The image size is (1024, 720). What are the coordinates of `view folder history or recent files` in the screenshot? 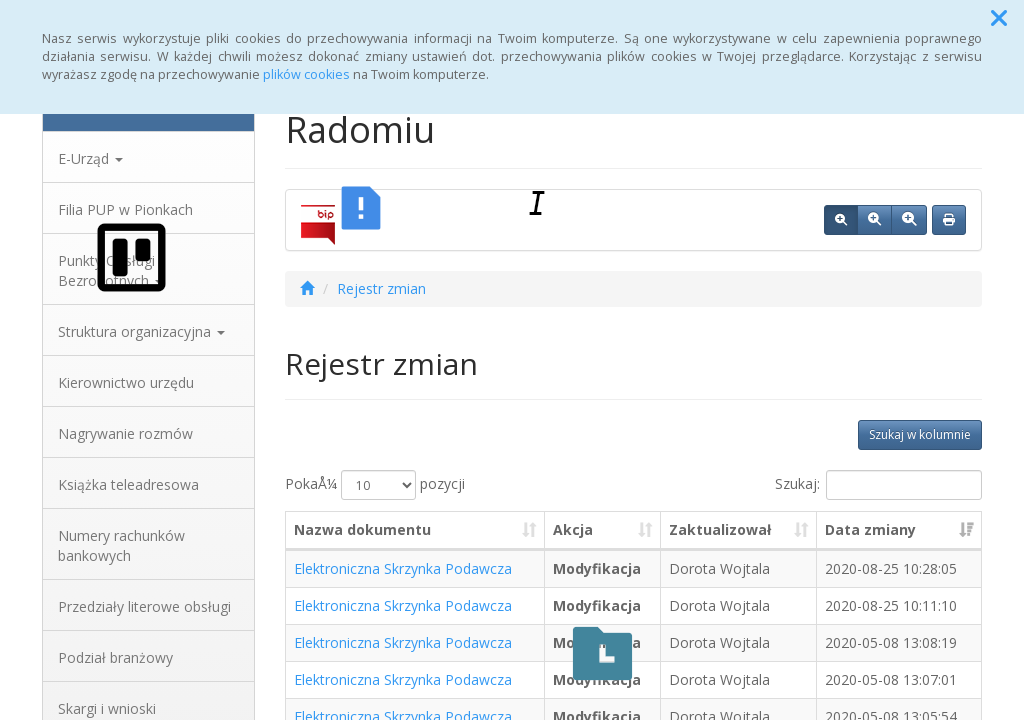 It's located at (602, 653).